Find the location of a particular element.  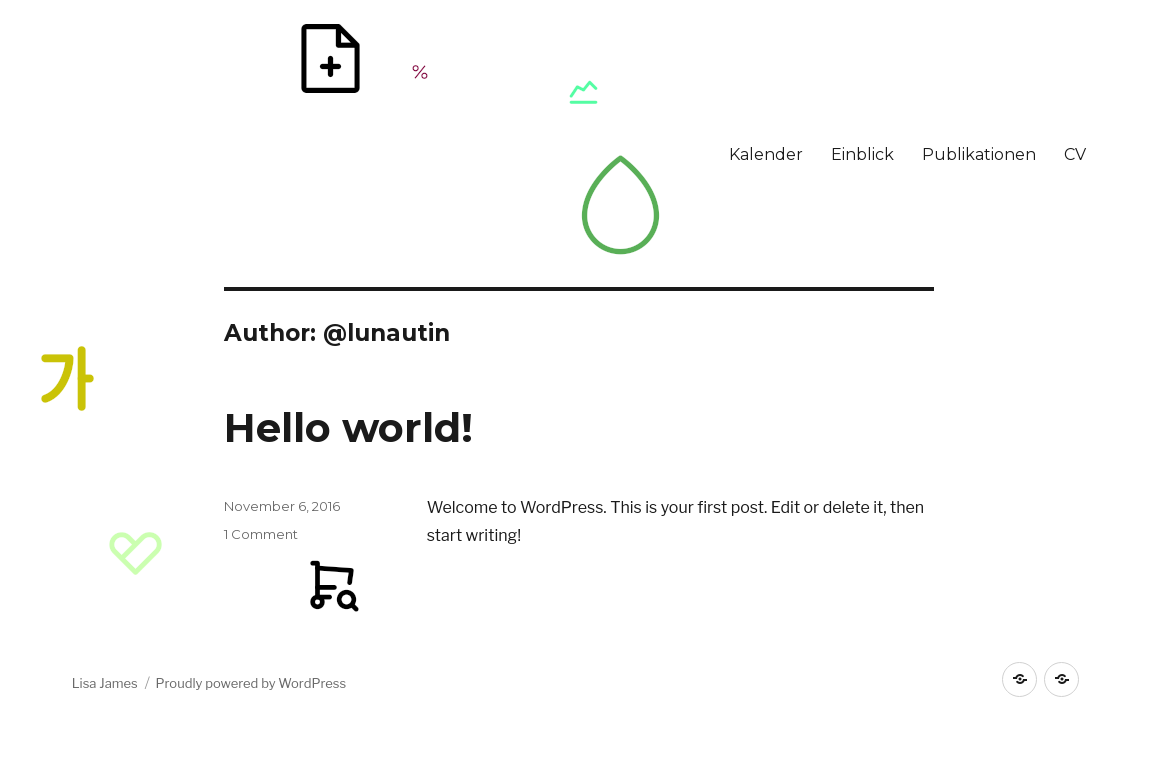

search within your shopping cart is located at coordinates (332, 585).